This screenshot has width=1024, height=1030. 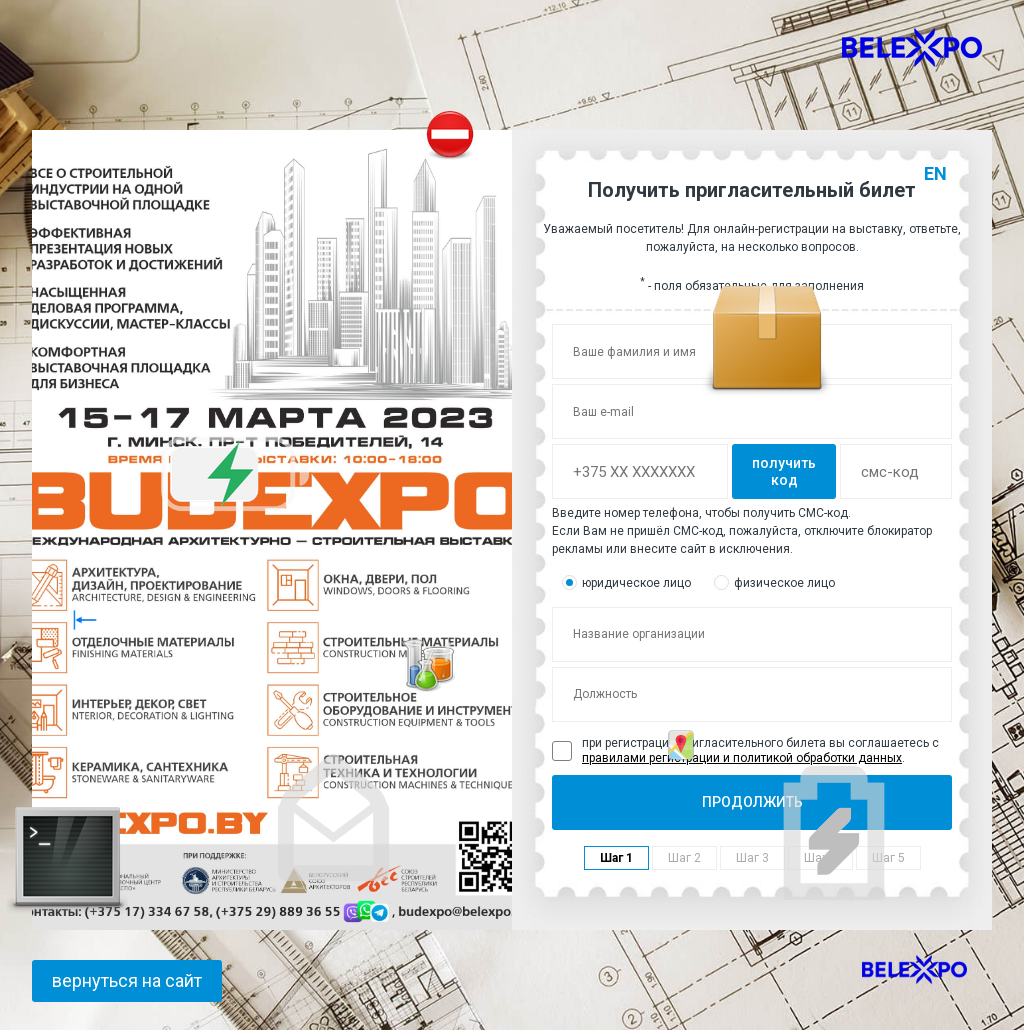 What do you see at coordinates (235, 474) in the screenshot?
I see `indicates battery is charging at 70% capacity` at bounding box center [235, 474].